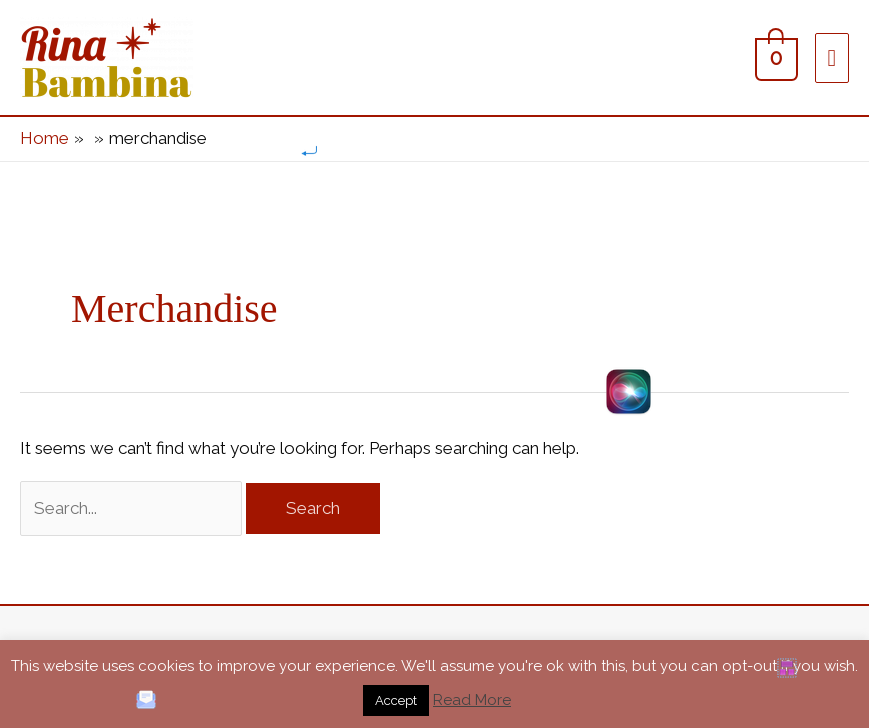 The width and height of the screenshot is (869, 728). Describe the element at coordinates (309, 150) in the screenshot. I see `reply to the sender of an email` at that location.